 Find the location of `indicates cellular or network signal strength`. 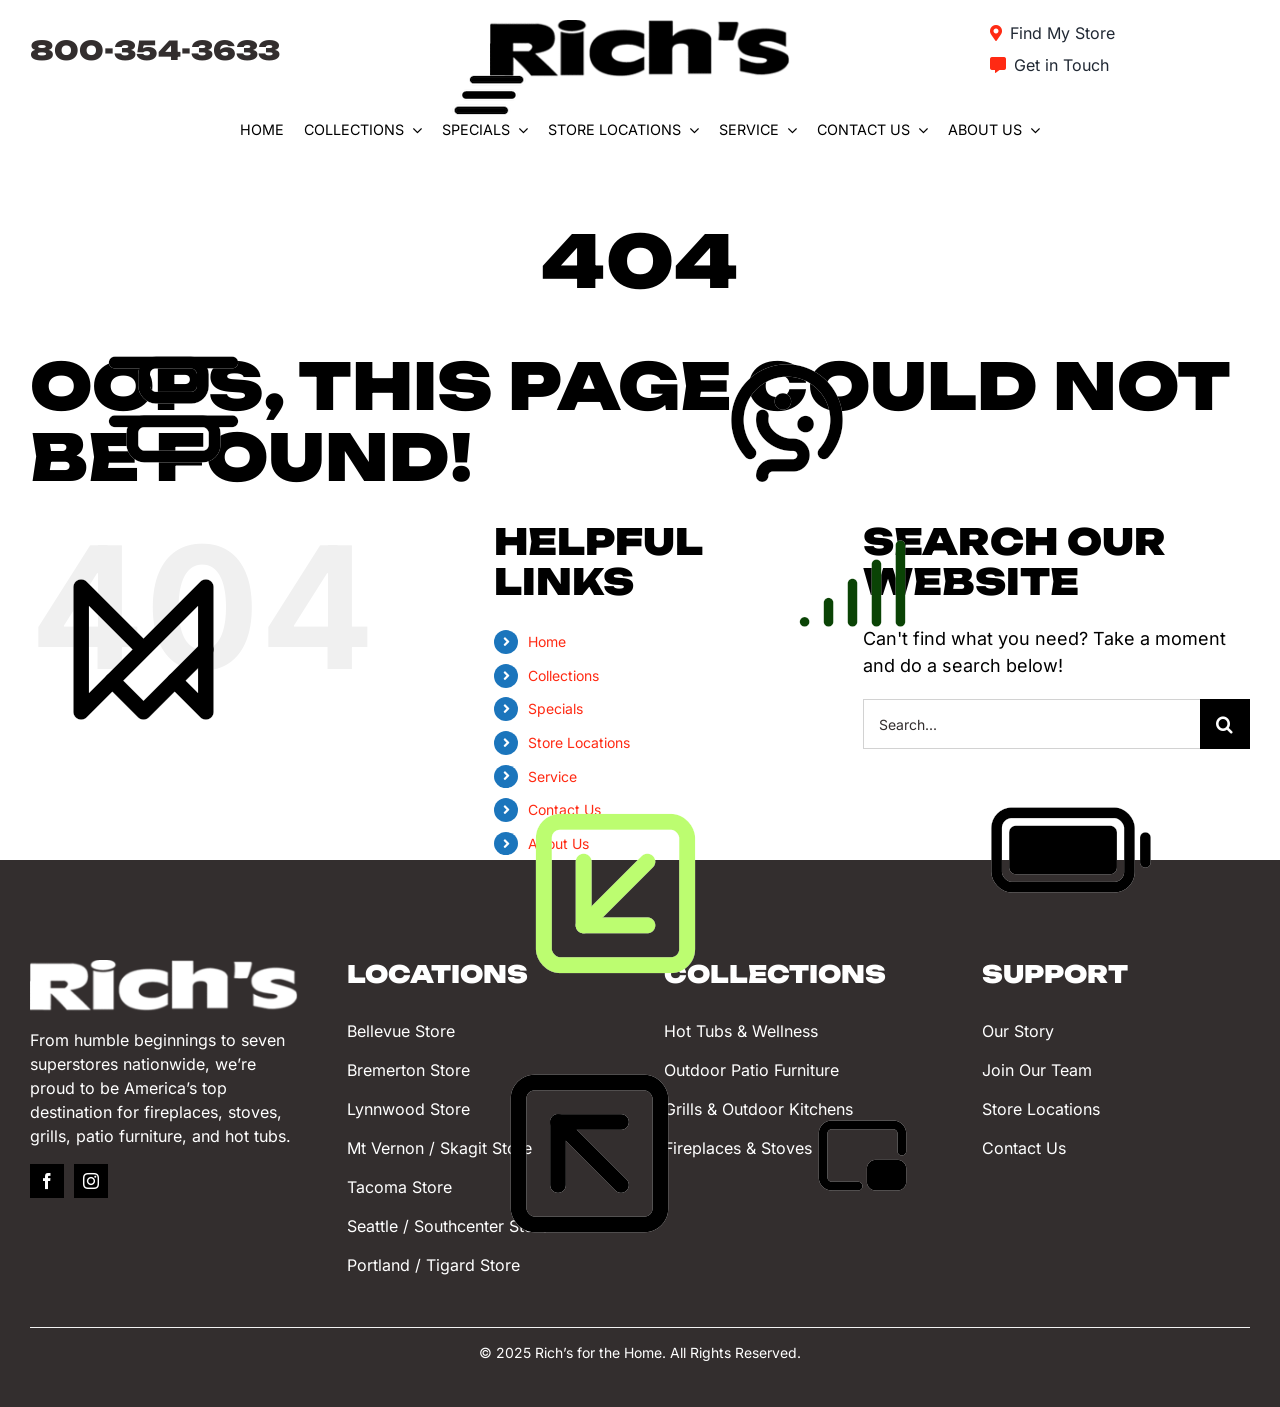

indicates cellular or network signal strength is located at coordinates (852, 583).